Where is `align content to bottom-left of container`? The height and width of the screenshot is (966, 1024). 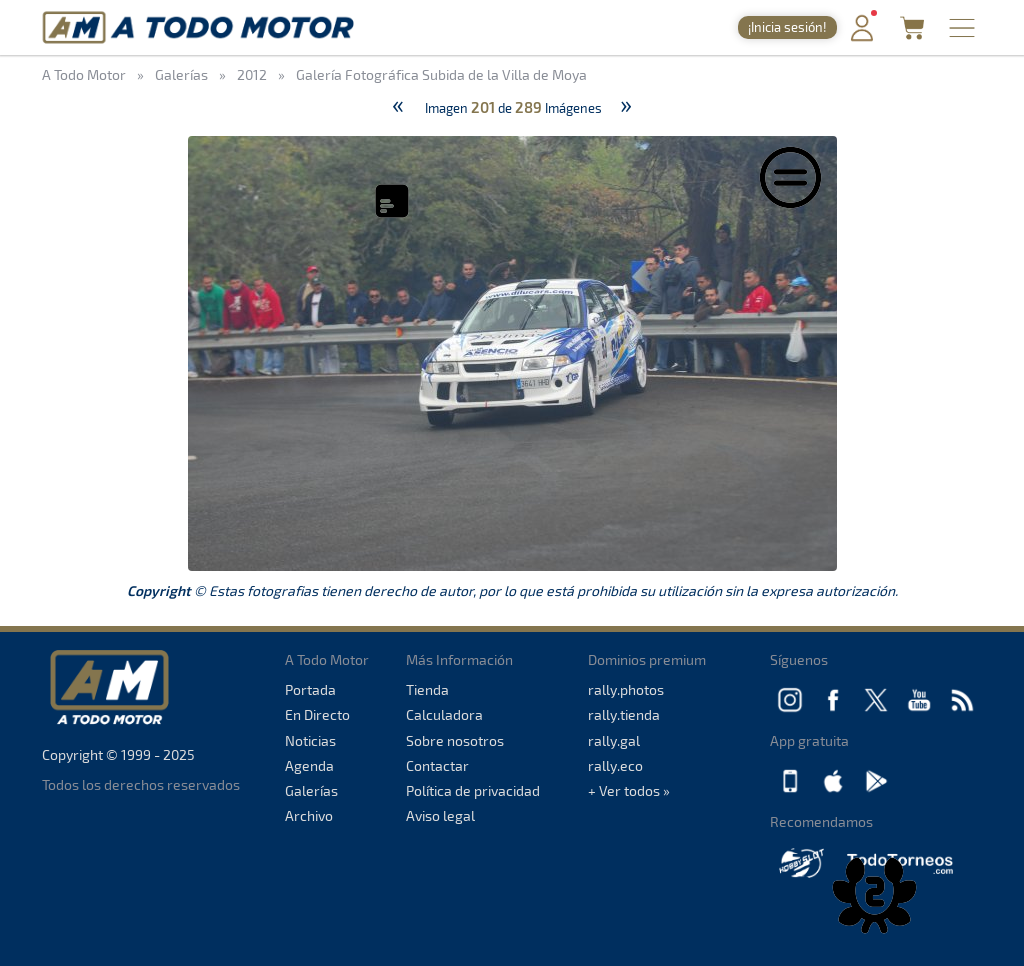
align content to bottom-left of container is located at coordinates (392, 201).